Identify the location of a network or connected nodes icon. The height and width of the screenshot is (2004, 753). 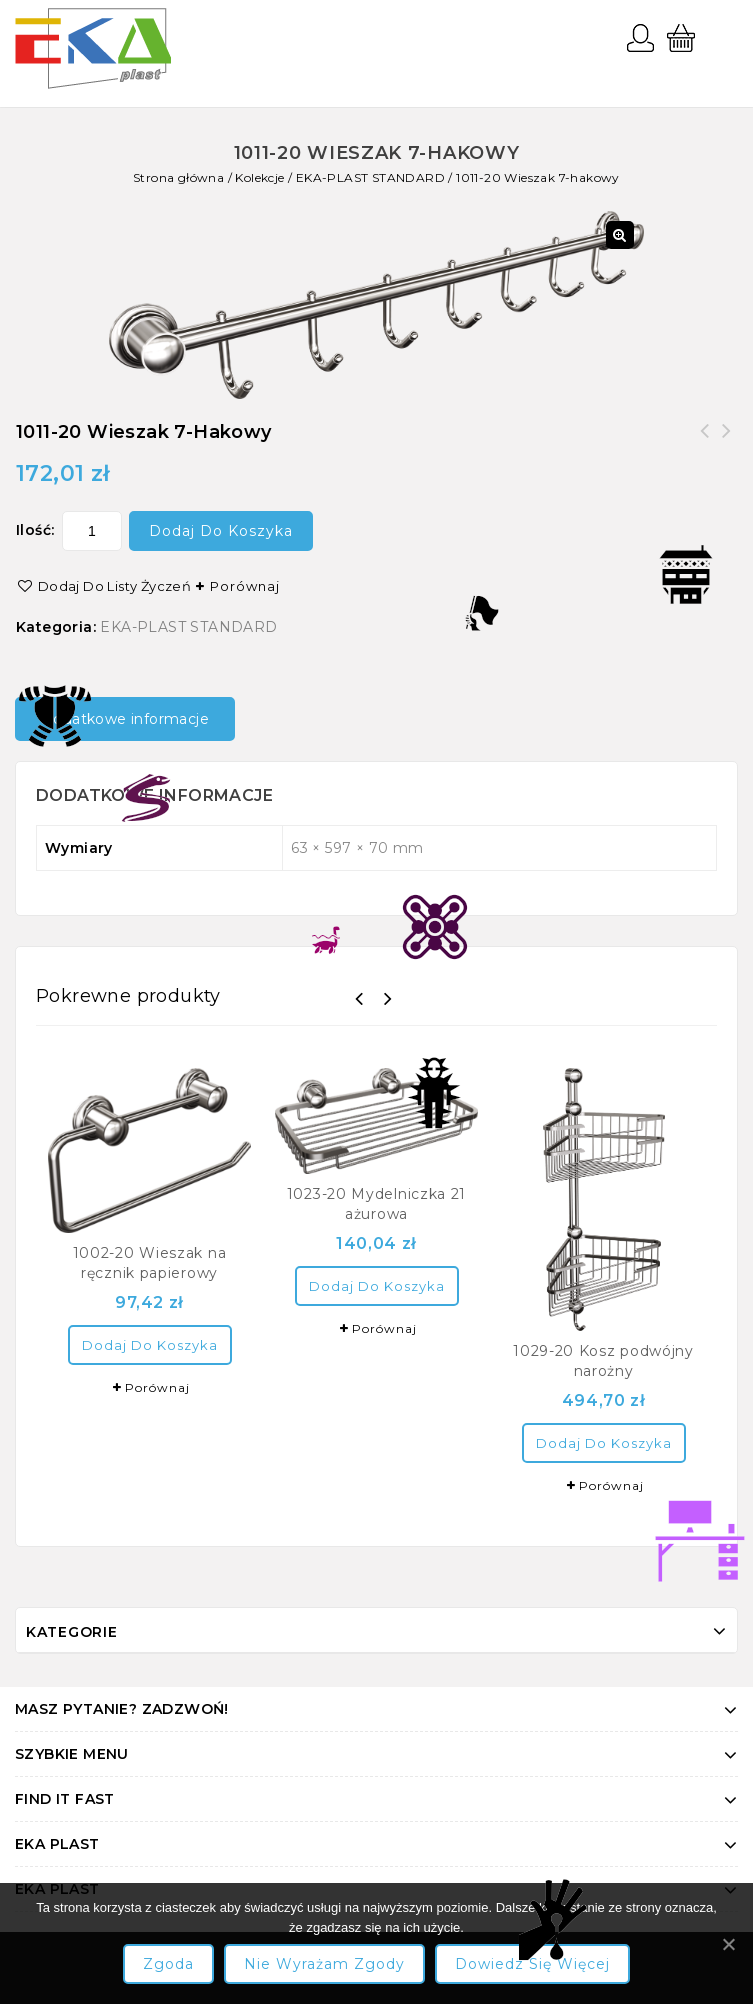
(435, 927).